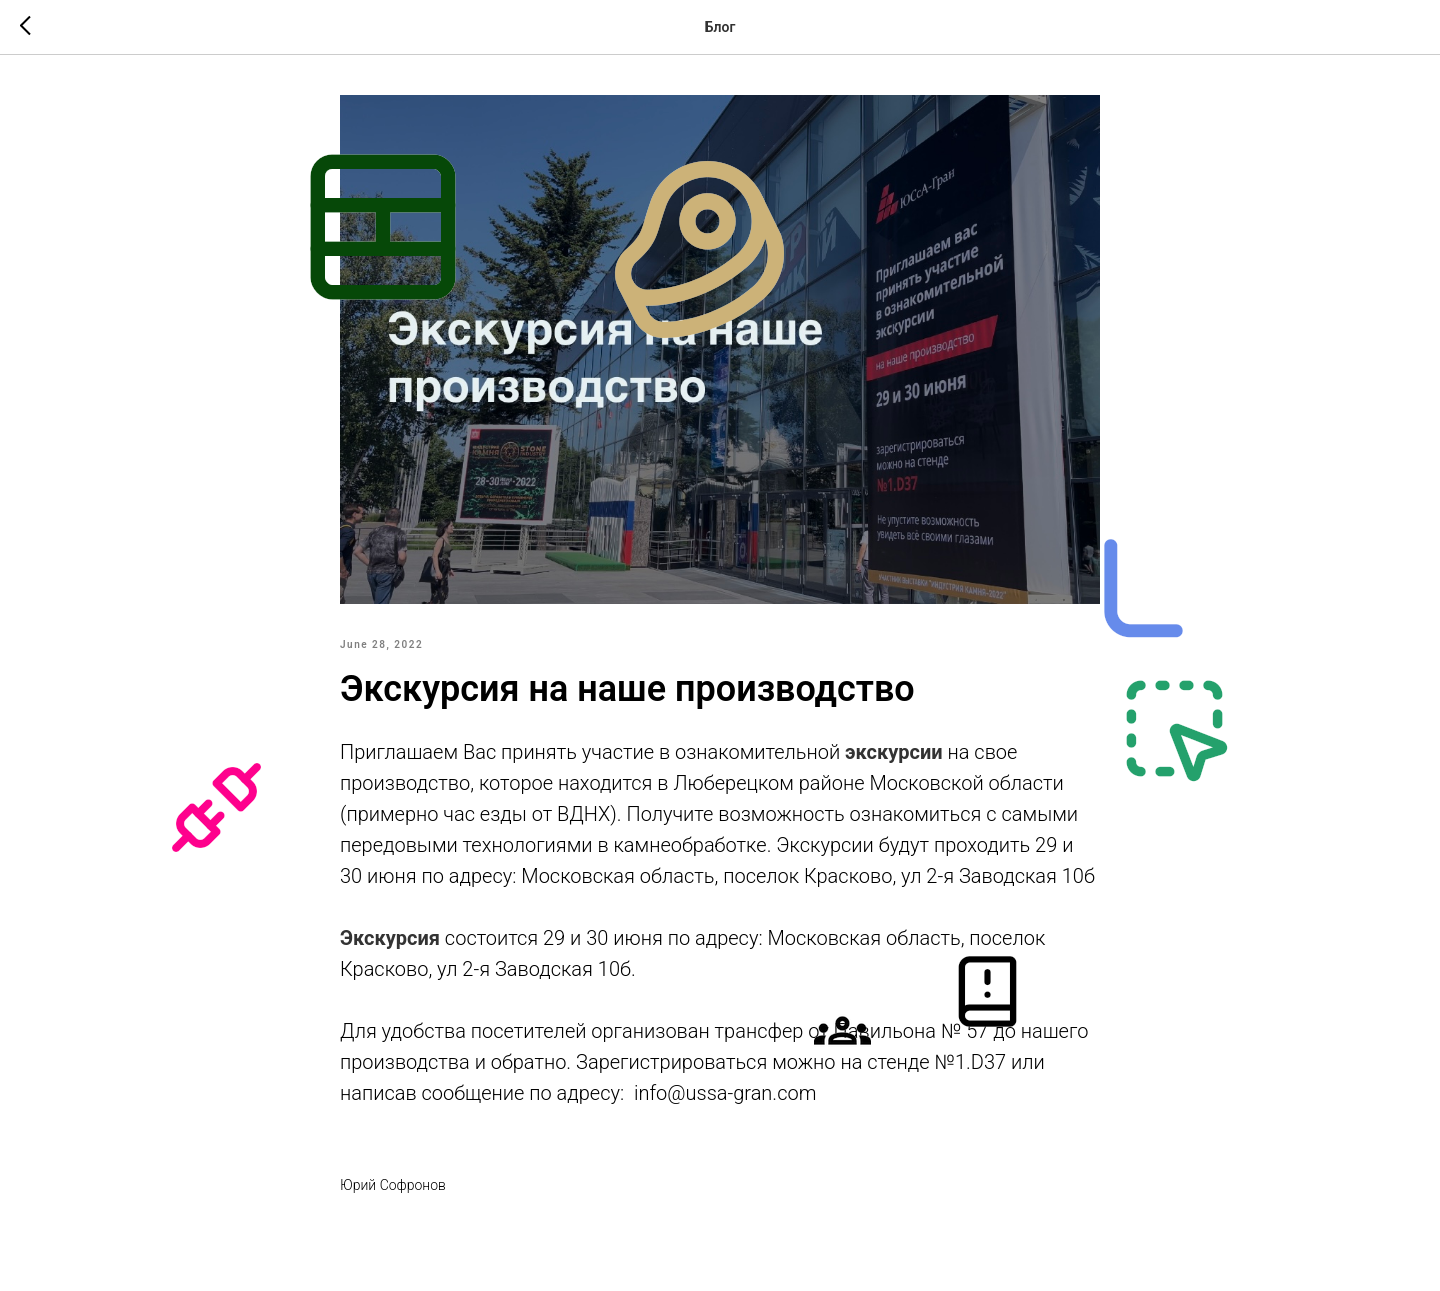  I want to click on romanian leu currency symbol, so click(1143, 591).